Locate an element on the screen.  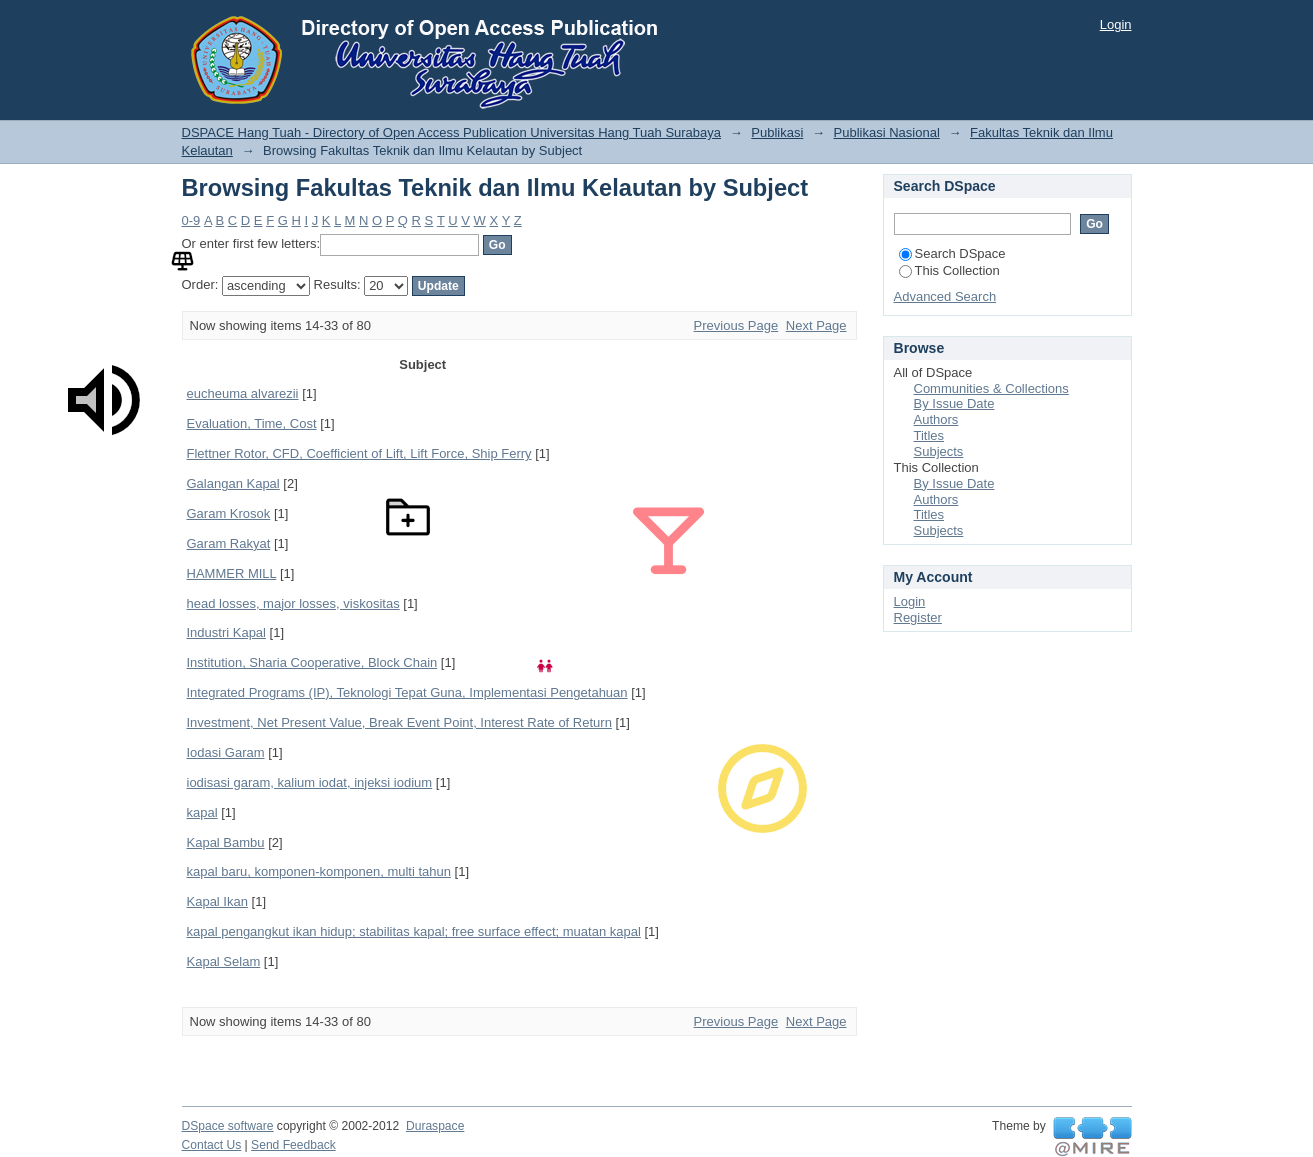
access bar or cocktail menu is located at coordinates (668, 538).